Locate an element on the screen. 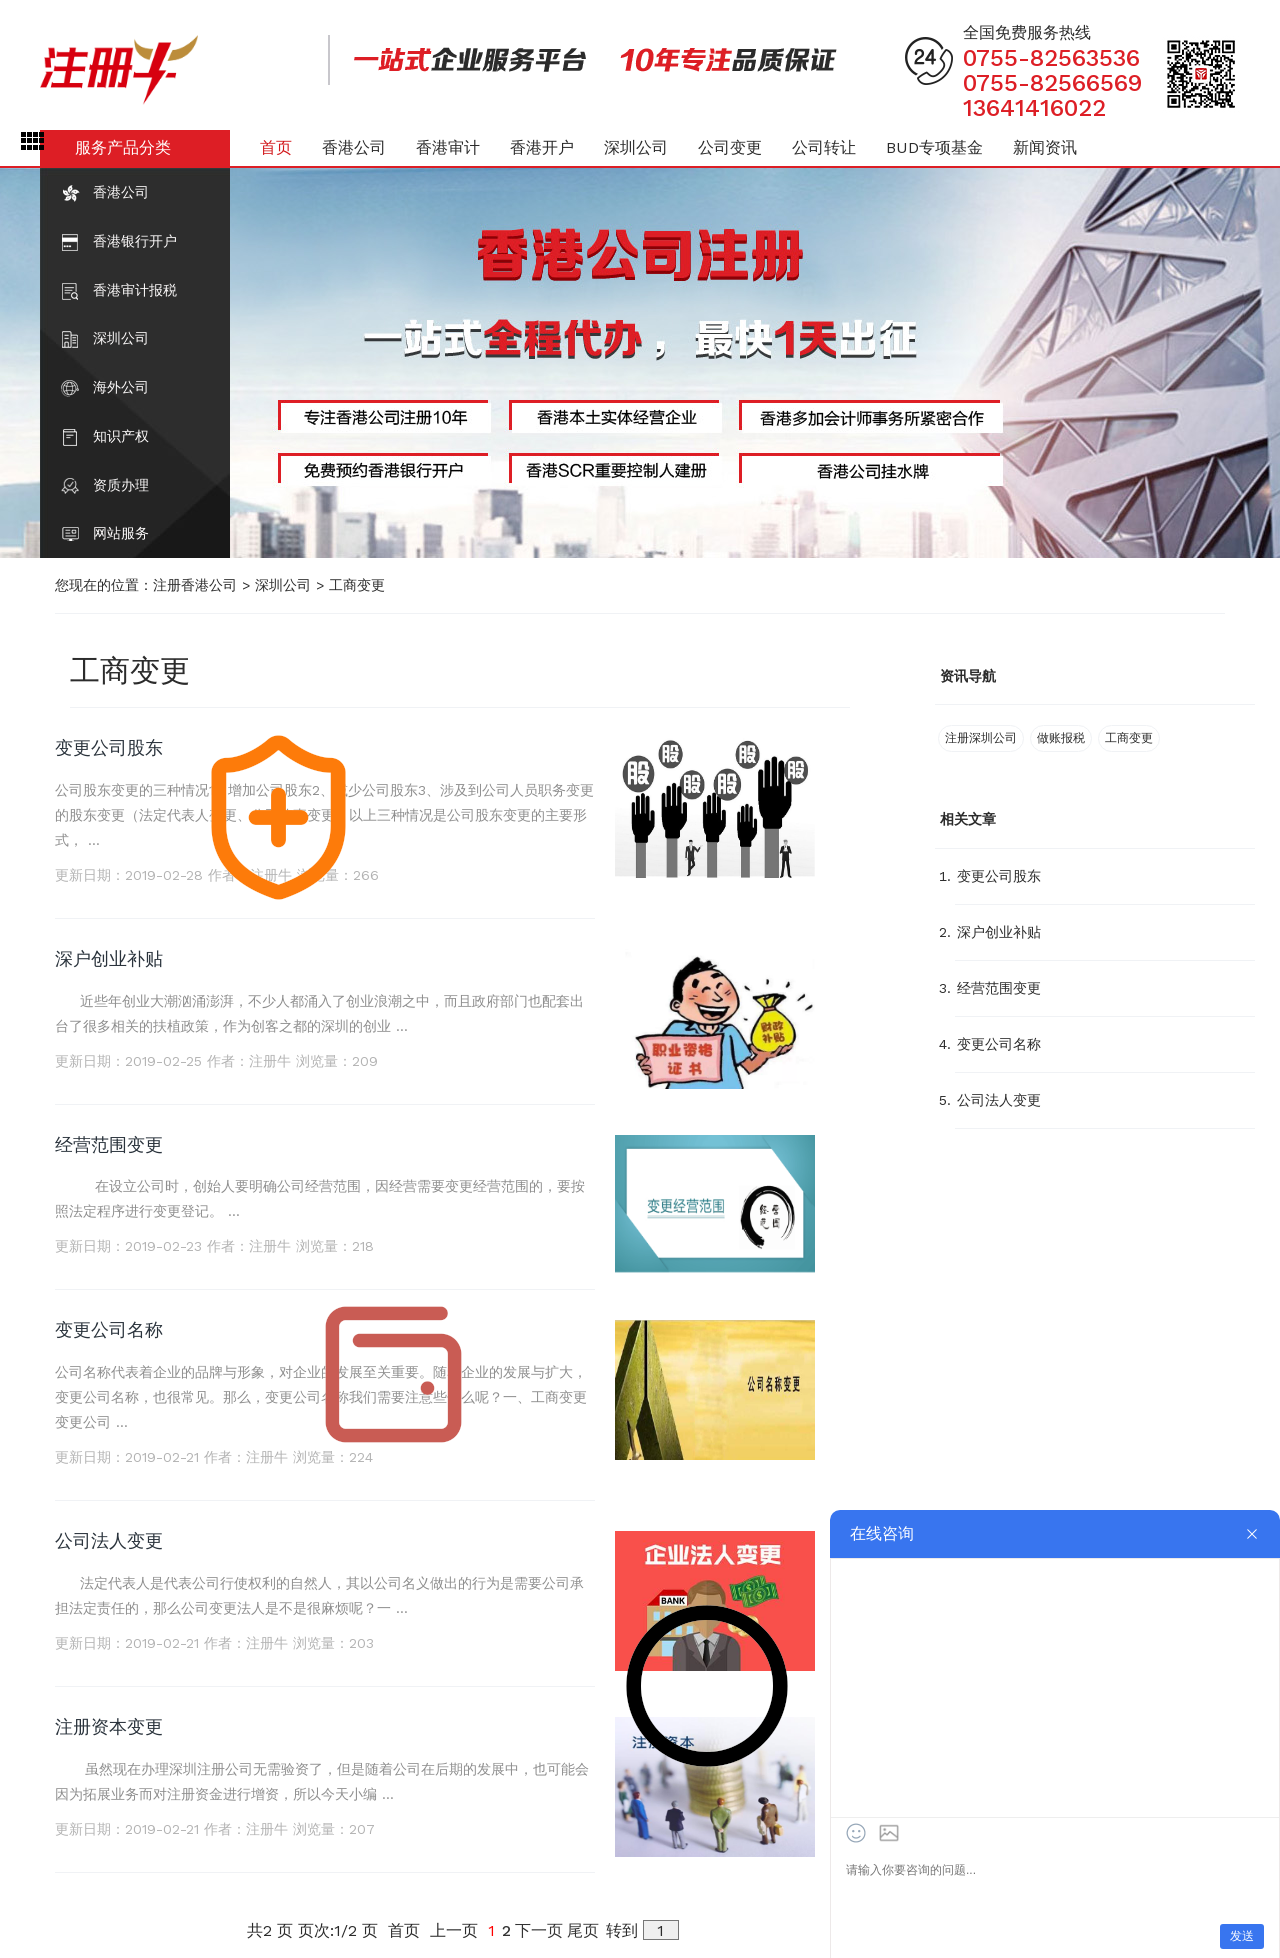 The height and width of the screenshot is (1958, 1280). switch to comfortable grid view is located at coordinates (32, 141).